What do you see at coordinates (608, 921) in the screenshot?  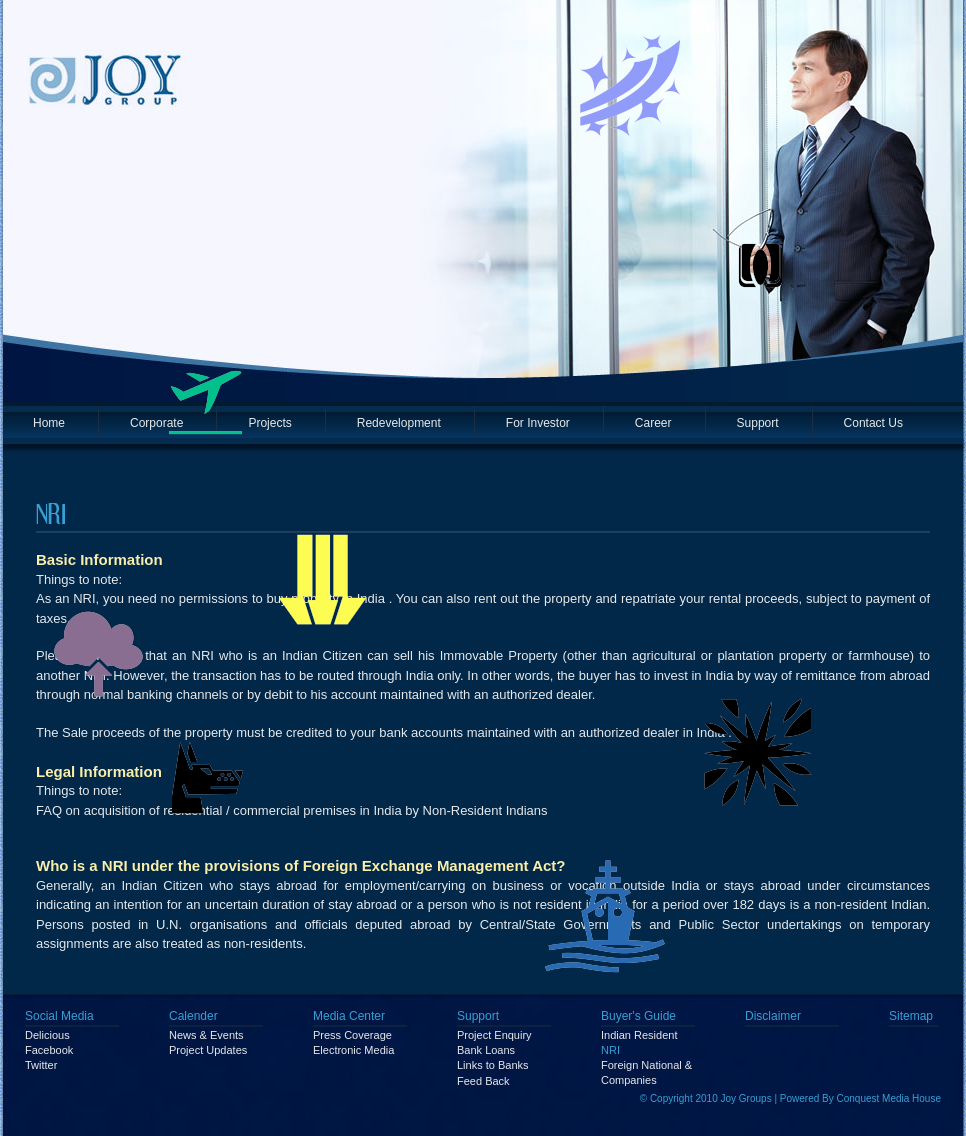 I see `play battleship game` at bounding box center [608, 921].